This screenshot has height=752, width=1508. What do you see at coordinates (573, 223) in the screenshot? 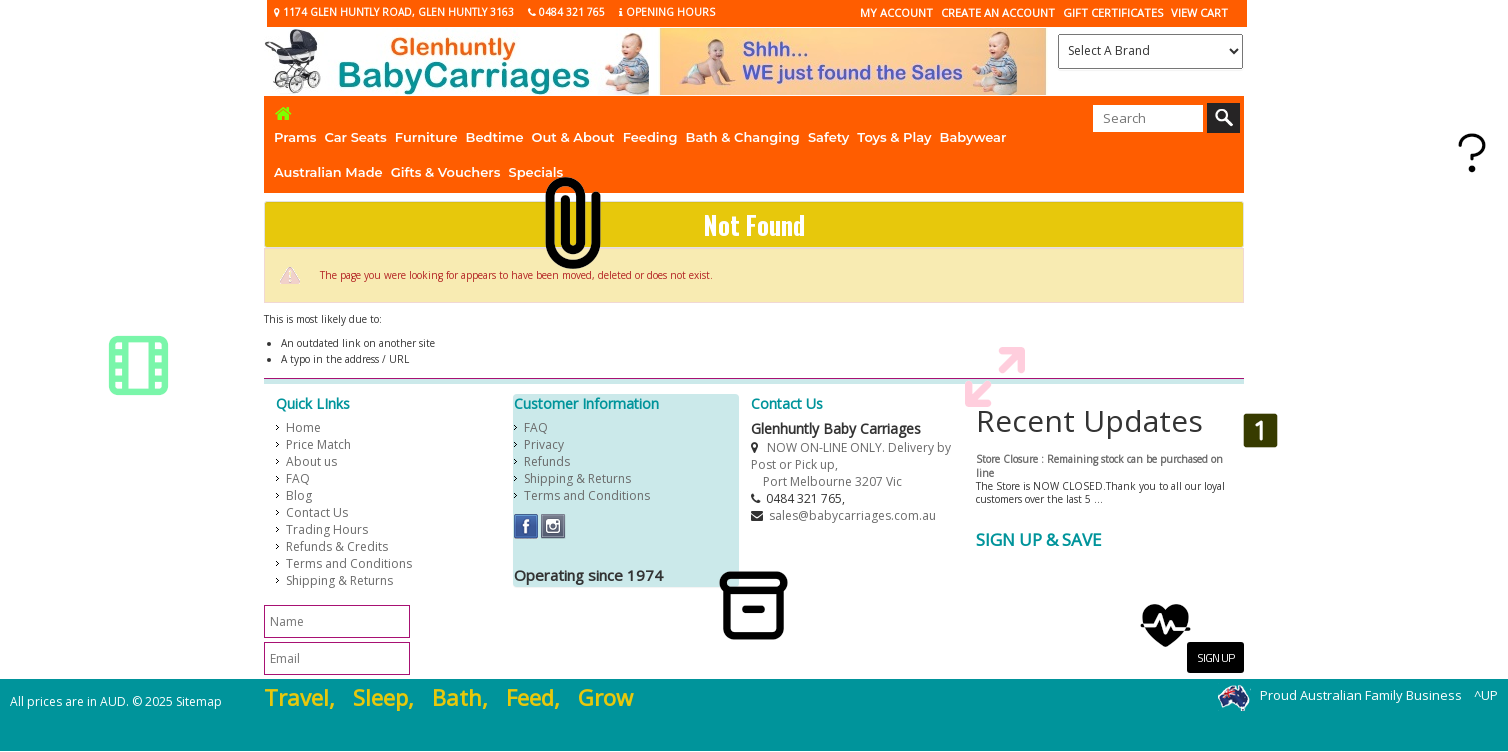
I see `attach a file to your message` at bounding box center [573, 223].